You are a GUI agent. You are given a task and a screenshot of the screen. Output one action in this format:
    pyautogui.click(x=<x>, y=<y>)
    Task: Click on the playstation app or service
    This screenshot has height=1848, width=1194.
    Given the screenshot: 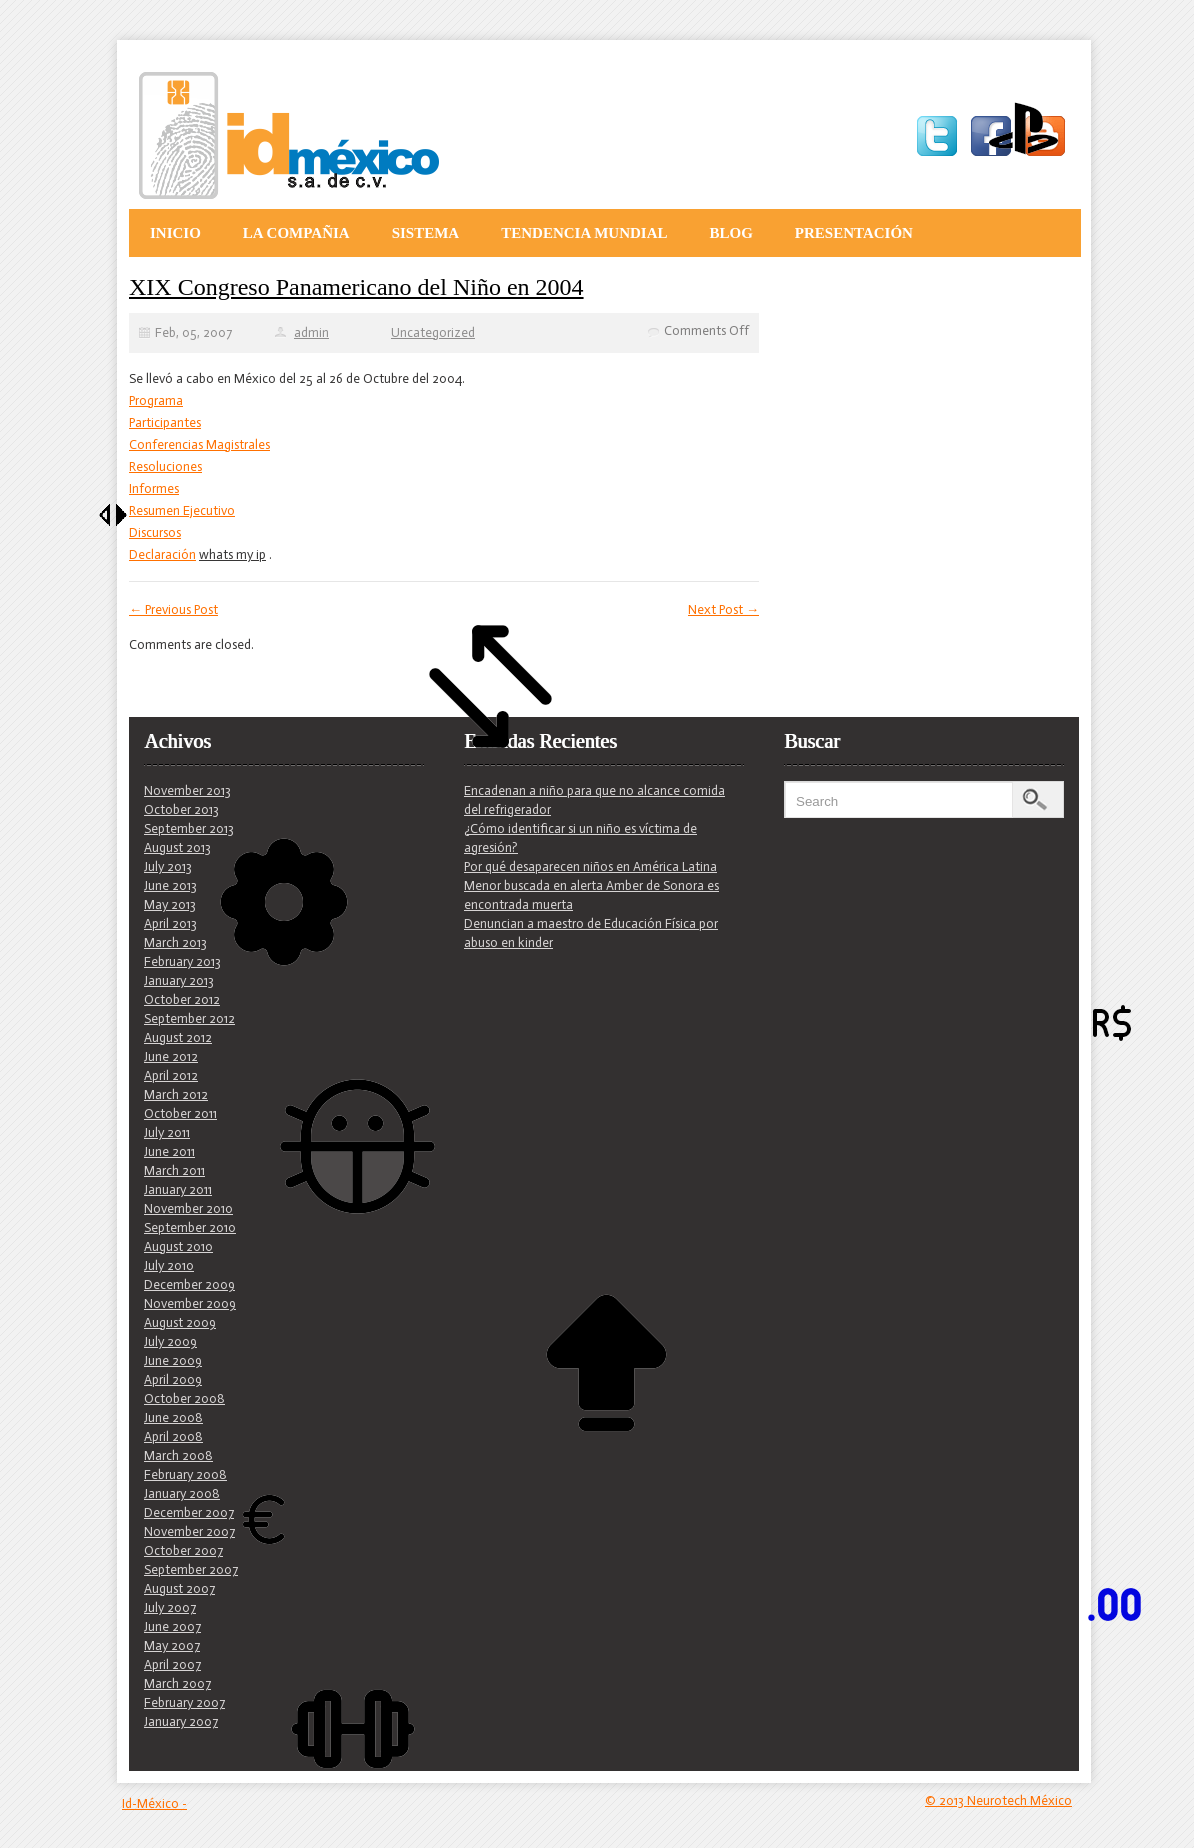 What is the action you would take?
    pyautogui.click(x=1023, y=128)
    